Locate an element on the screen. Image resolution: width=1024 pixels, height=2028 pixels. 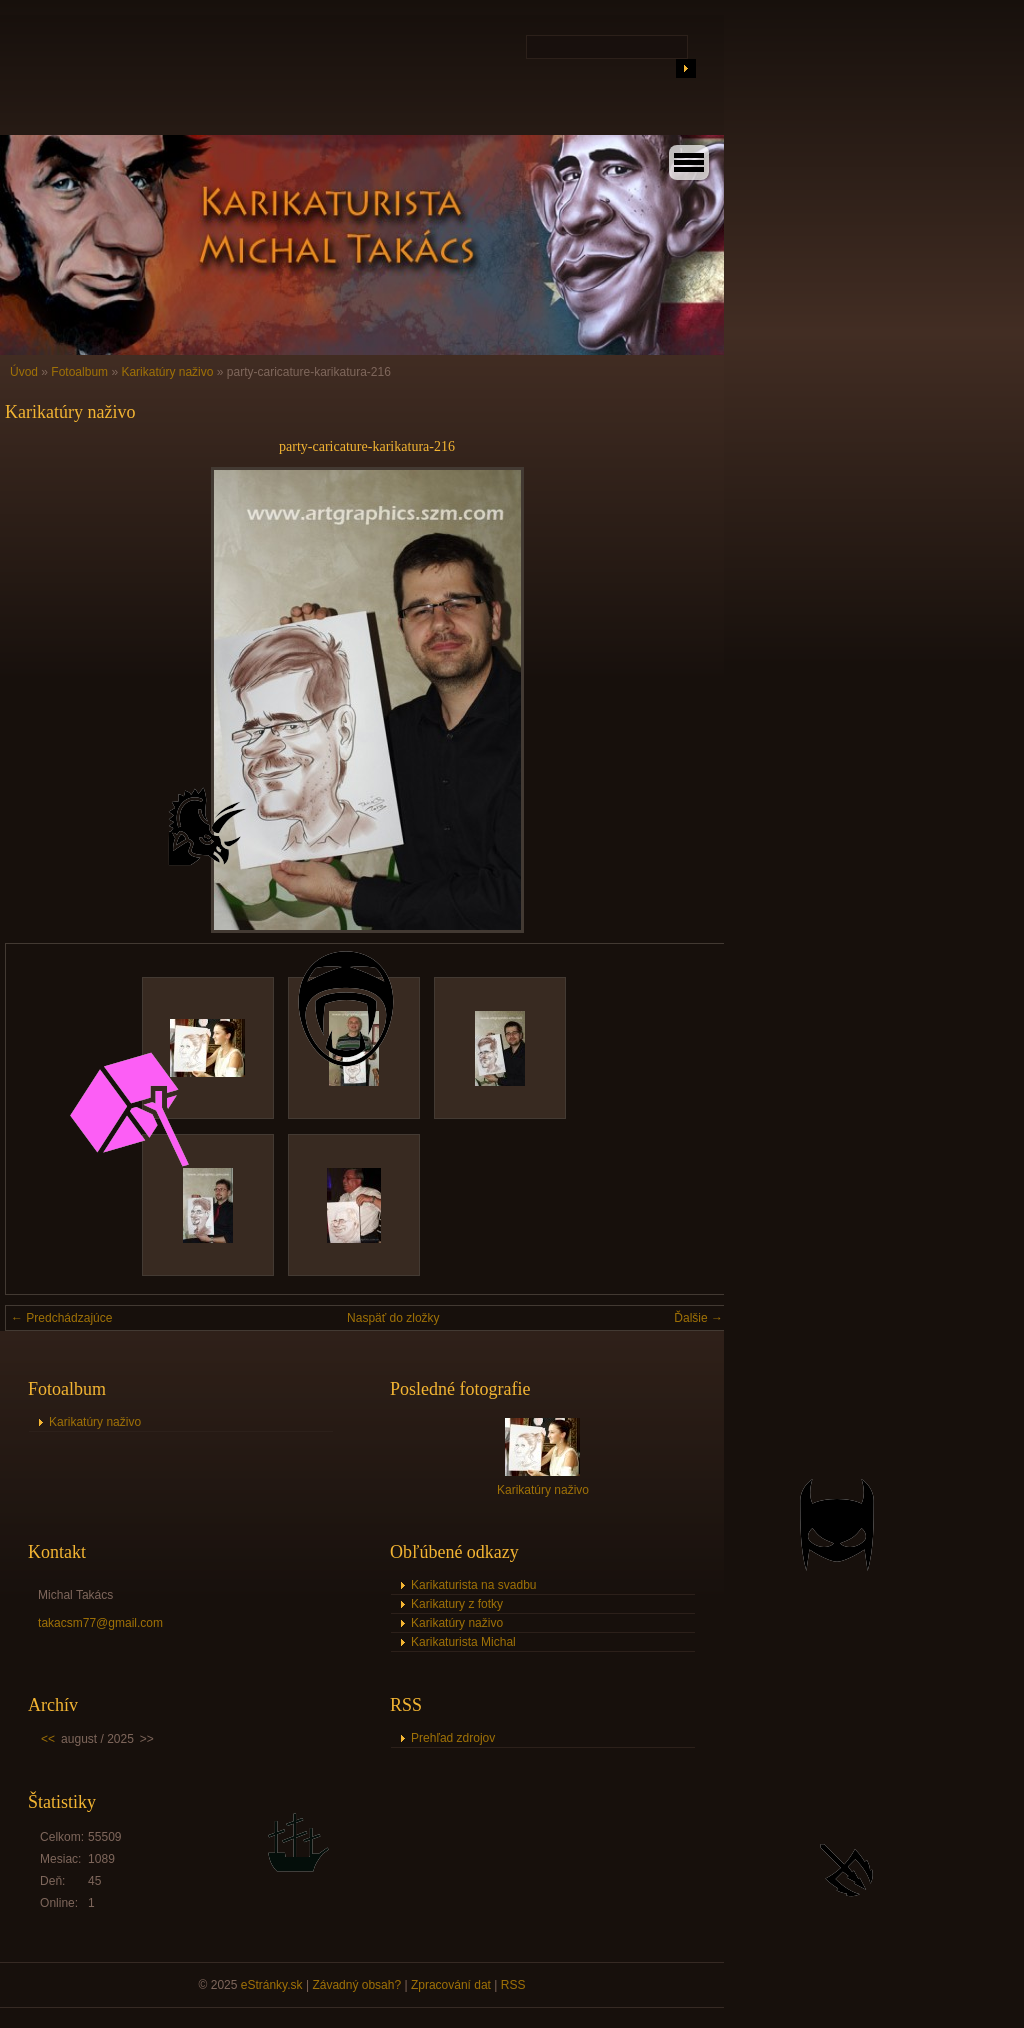
set or place a trap in-game is located at coordinates (129, 1109).